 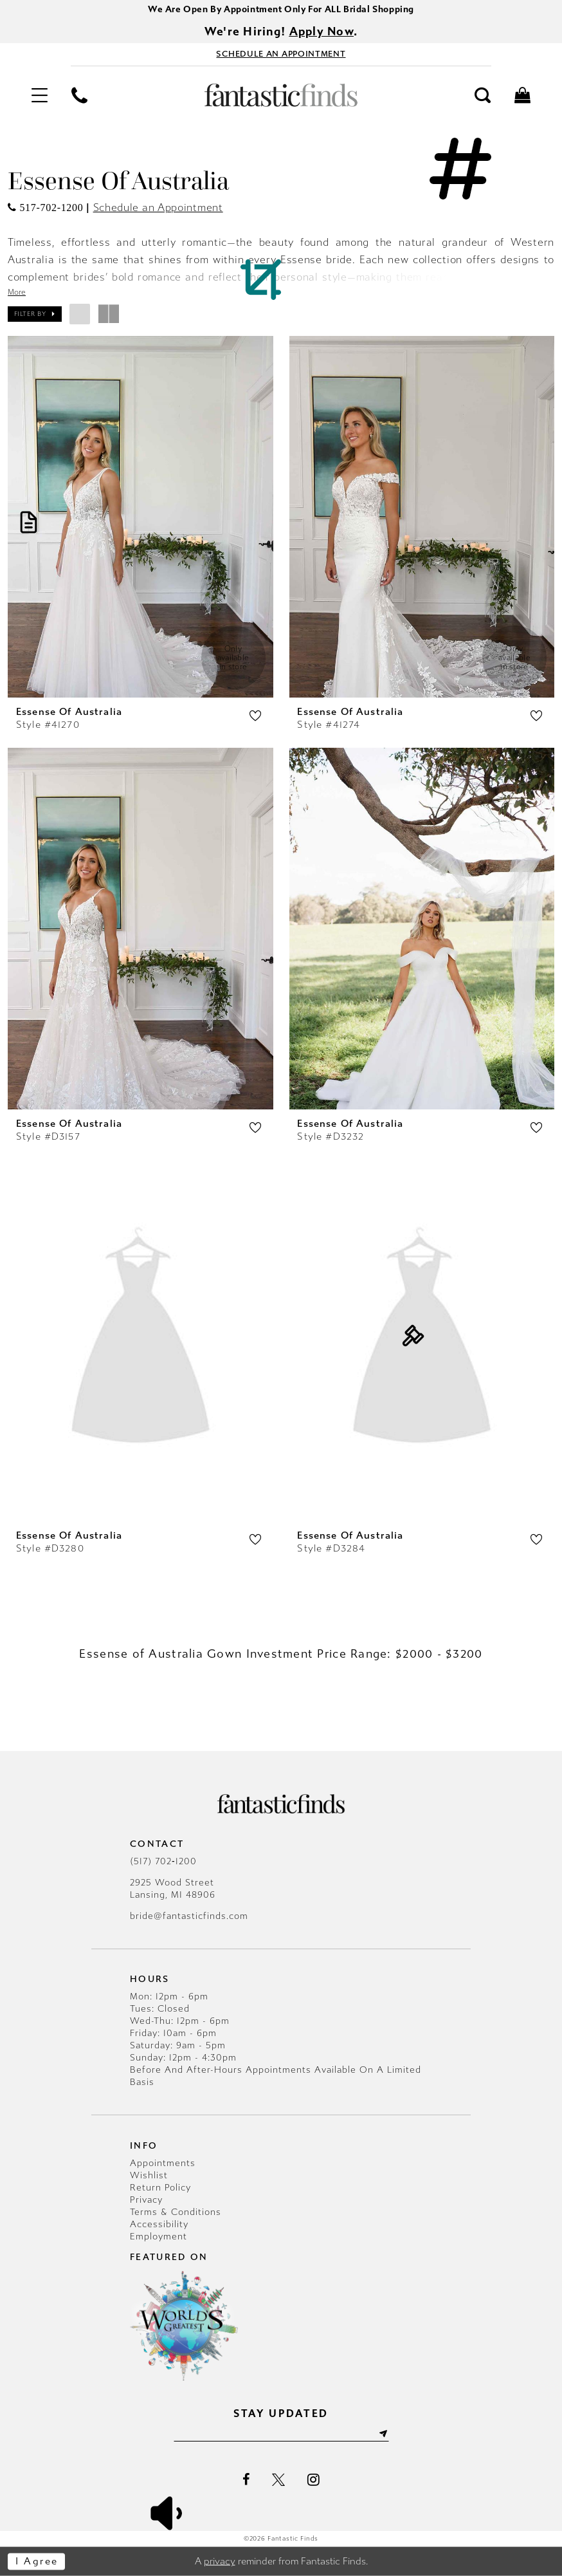 I want to click on access legal or terms of service information, so click(x=412, y=1336).